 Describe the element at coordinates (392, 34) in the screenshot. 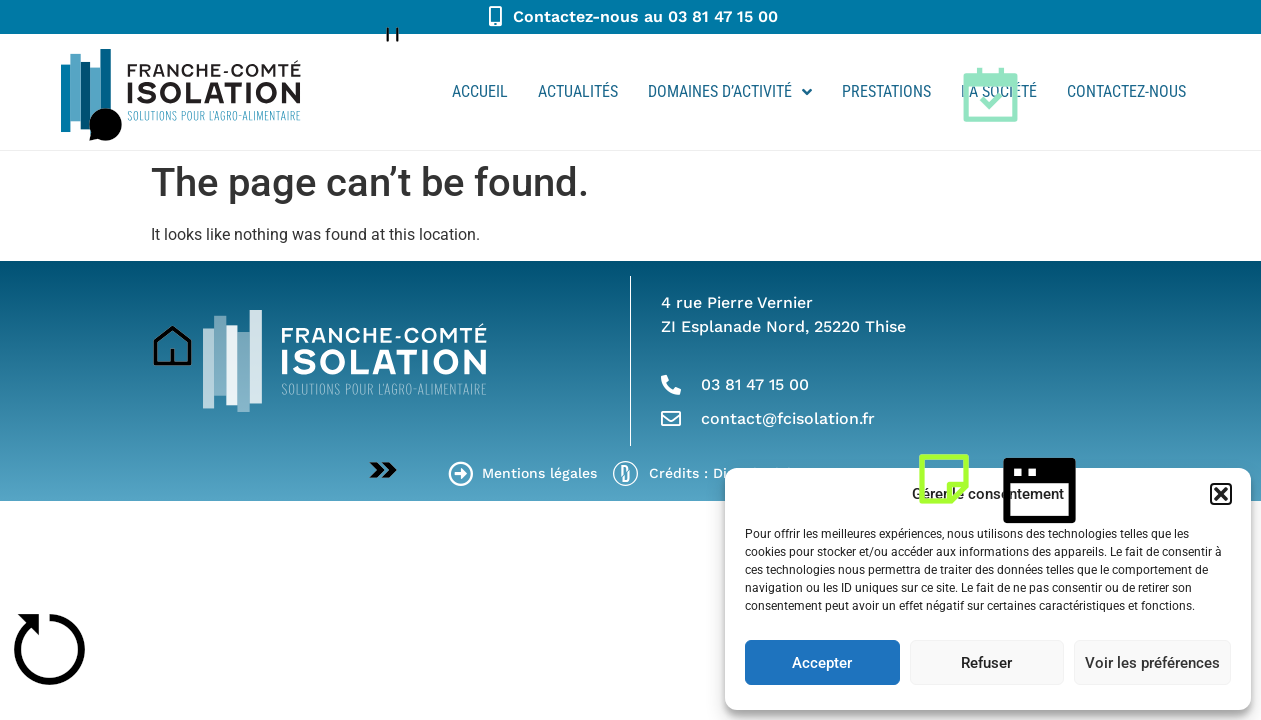

I see `pause media playback` at that location.